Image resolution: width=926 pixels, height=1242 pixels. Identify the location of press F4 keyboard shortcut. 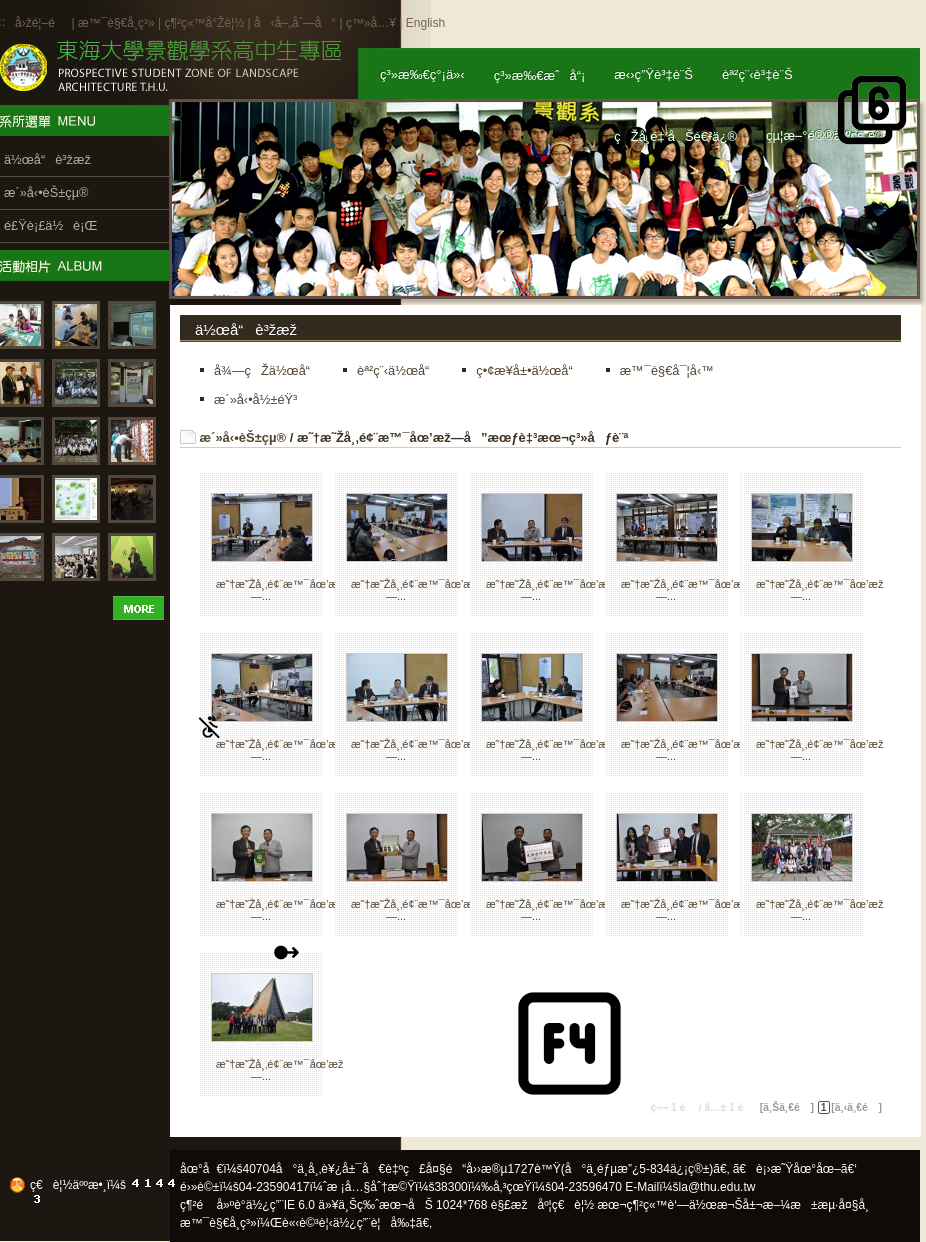
(569, 1043).